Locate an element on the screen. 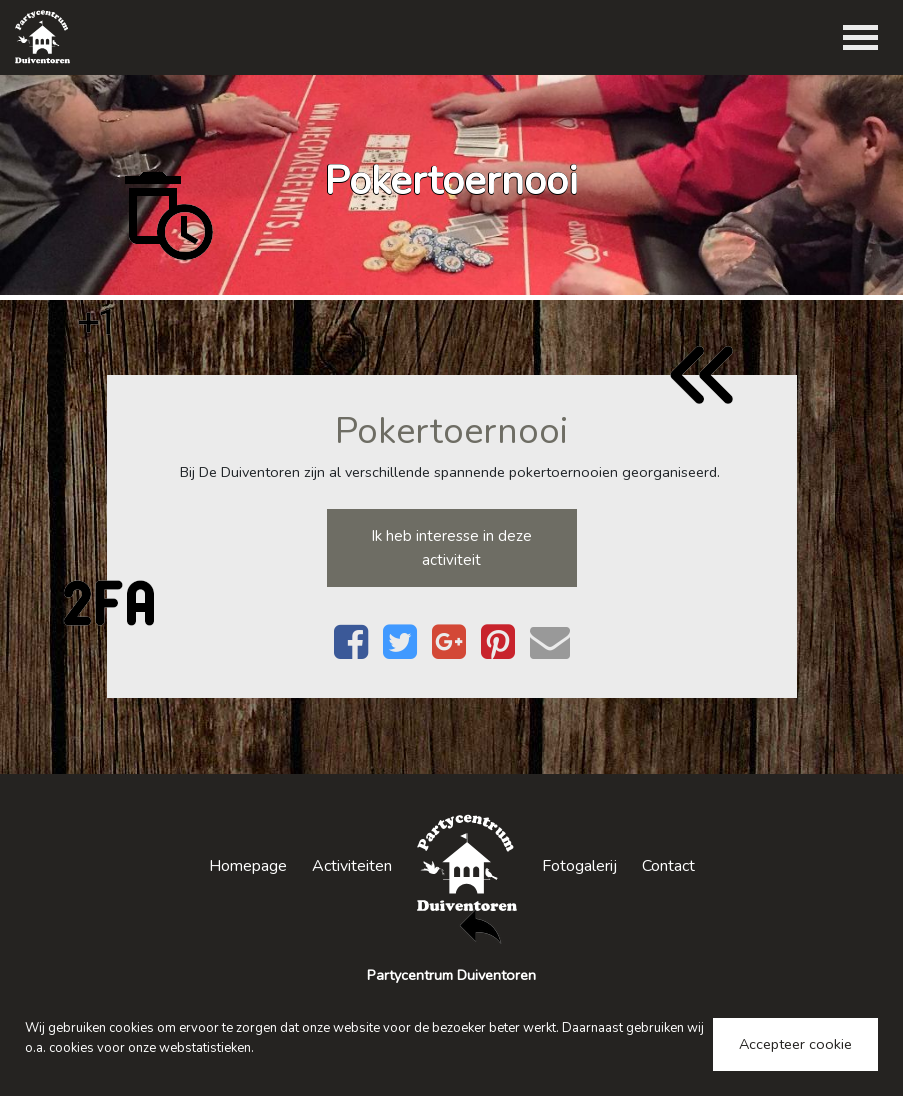 The image size is (903, 1096). enable two-factor authentication is located at coordinates (109, 603).